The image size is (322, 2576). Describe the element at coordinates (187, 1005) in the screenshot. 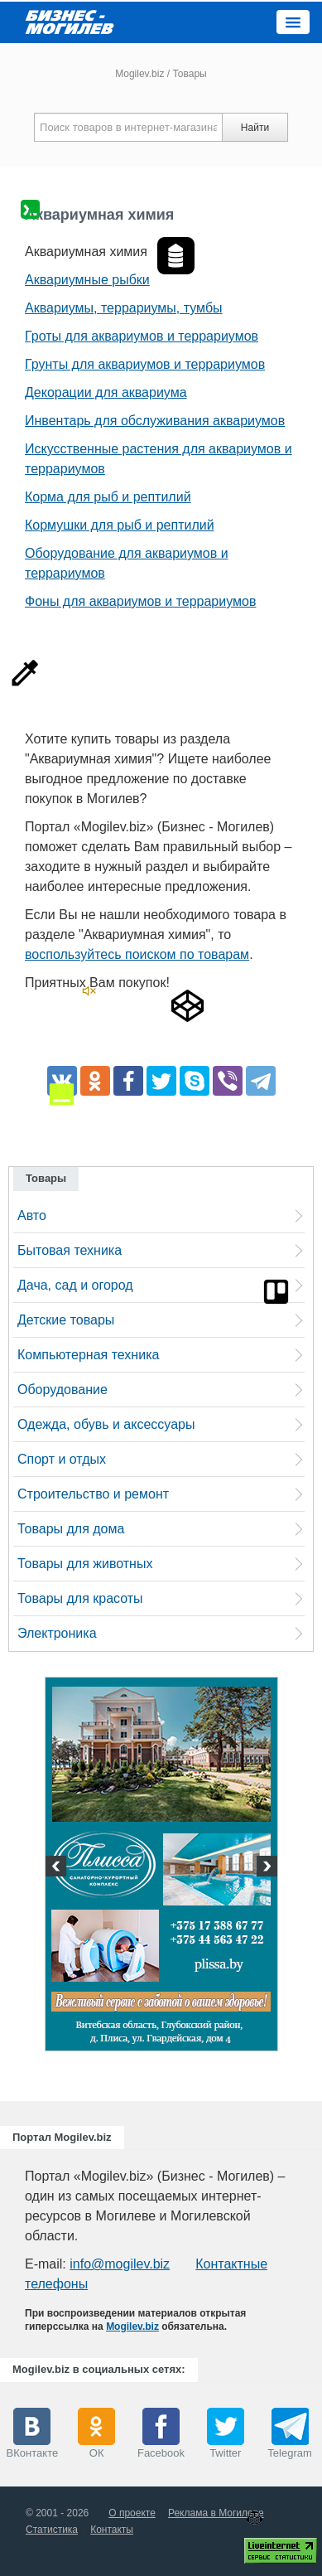

I see `codepen logo` at that location.